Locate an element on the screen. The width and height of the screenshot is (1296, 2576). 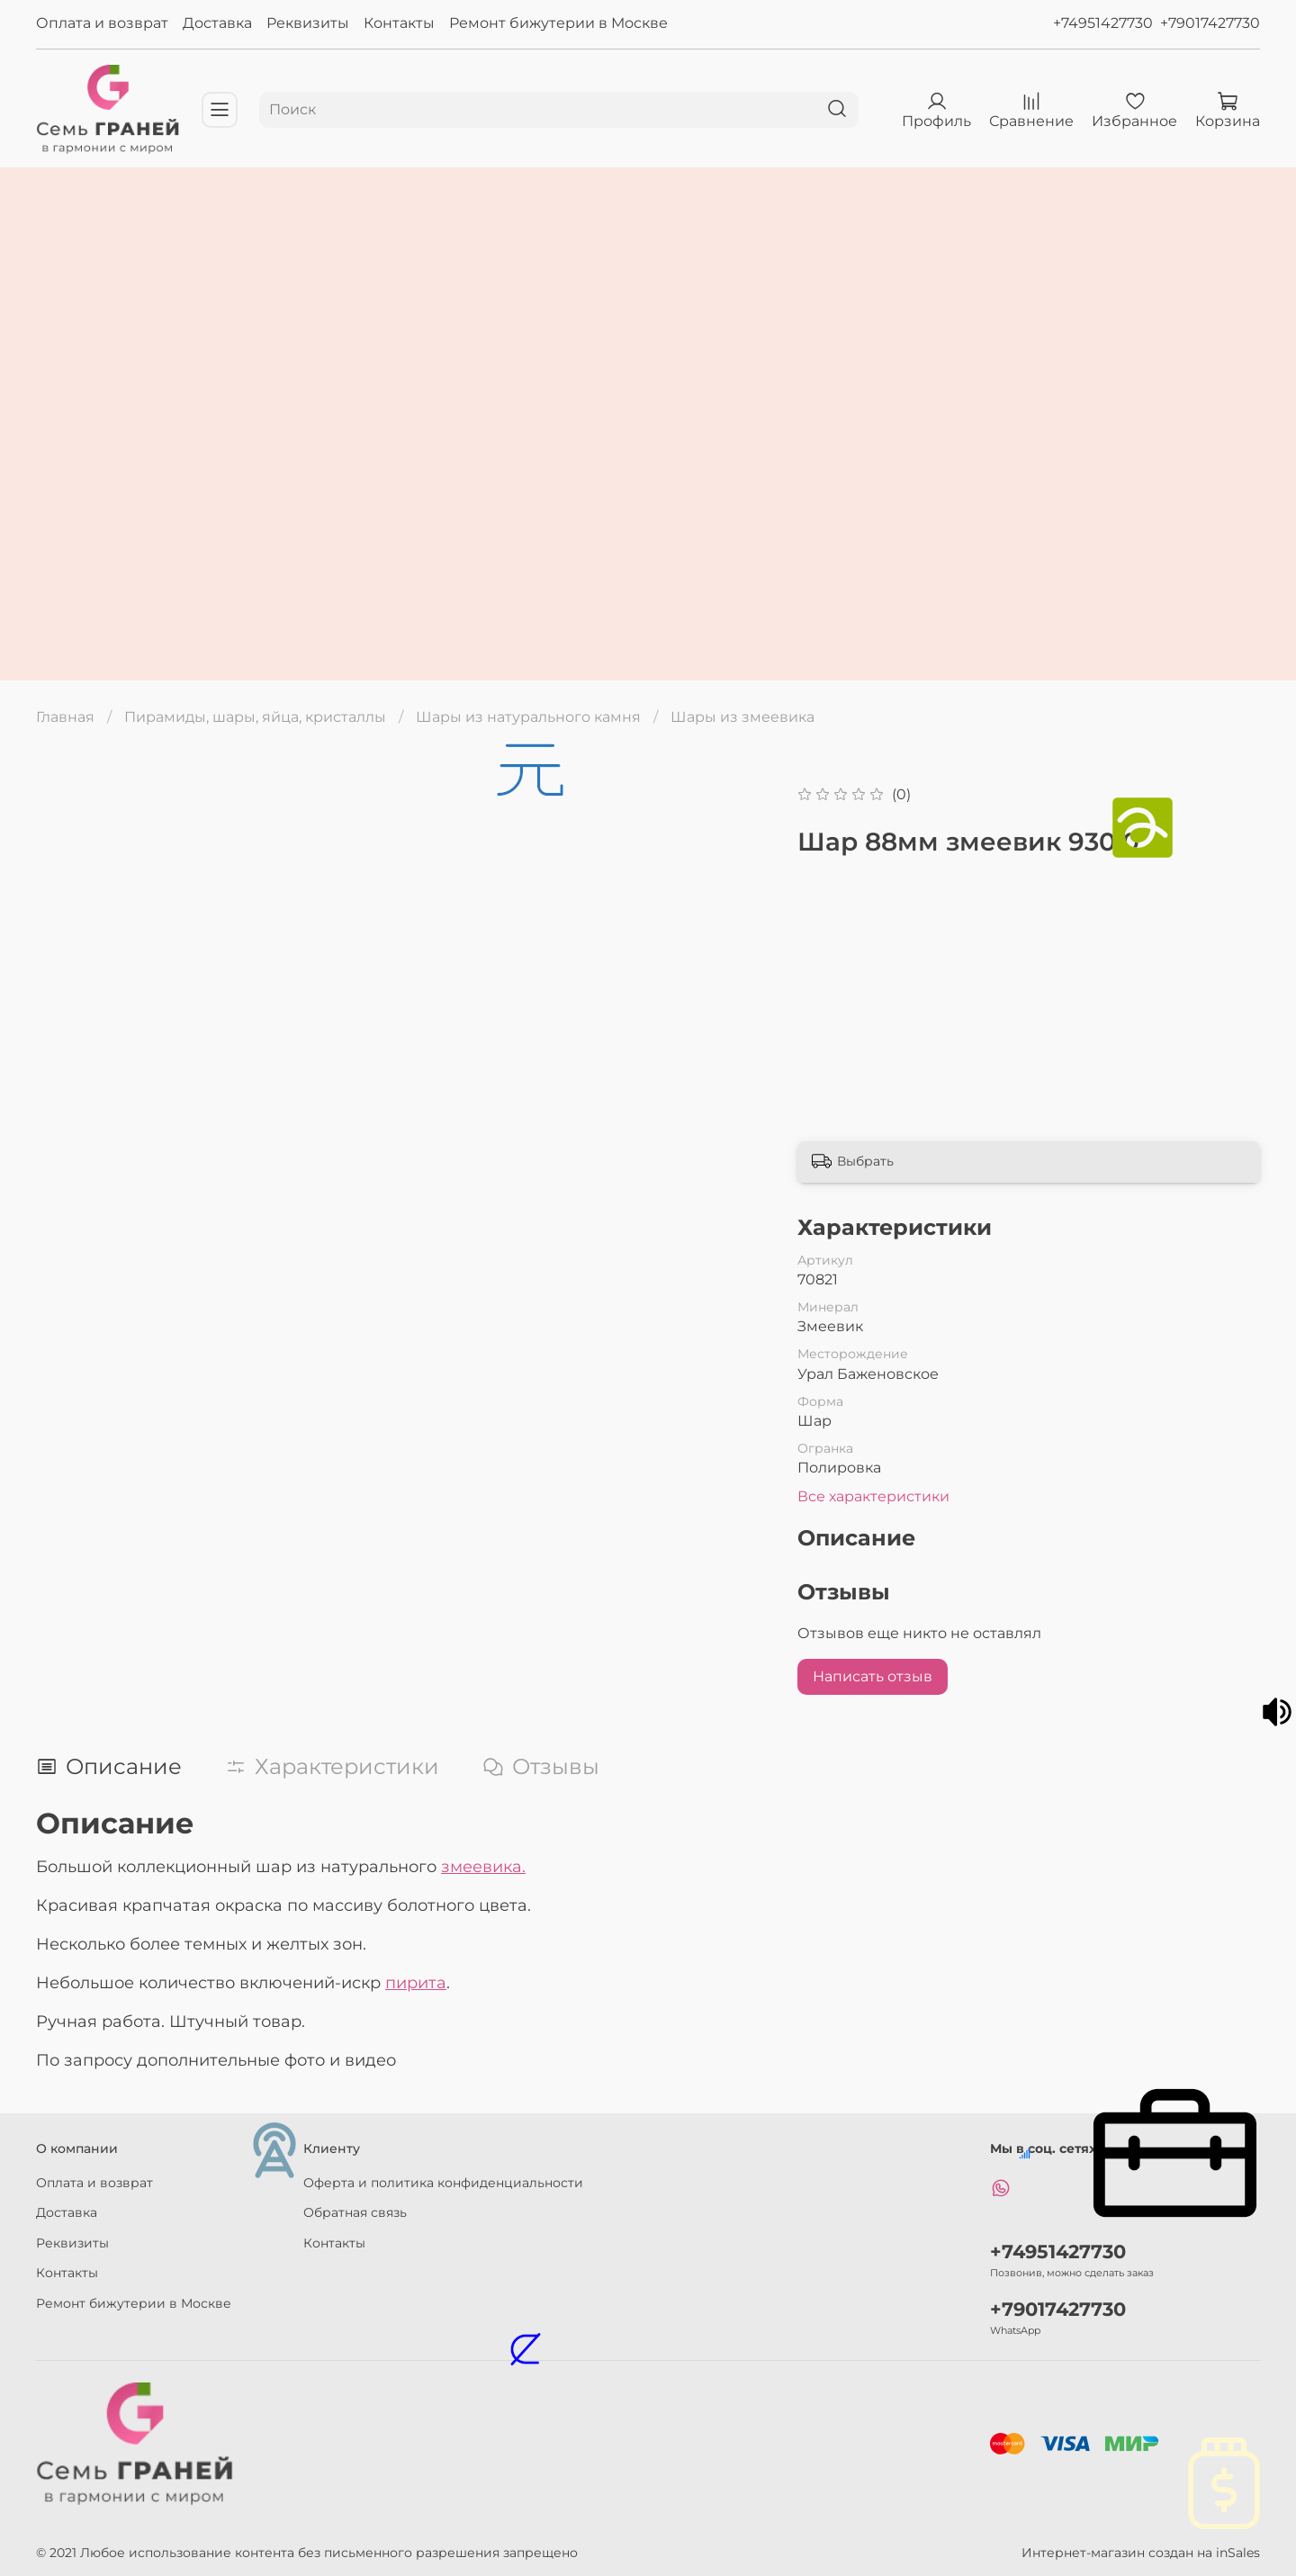
indicates cellular network signal or coverage is located at coordinates (274, 2151).